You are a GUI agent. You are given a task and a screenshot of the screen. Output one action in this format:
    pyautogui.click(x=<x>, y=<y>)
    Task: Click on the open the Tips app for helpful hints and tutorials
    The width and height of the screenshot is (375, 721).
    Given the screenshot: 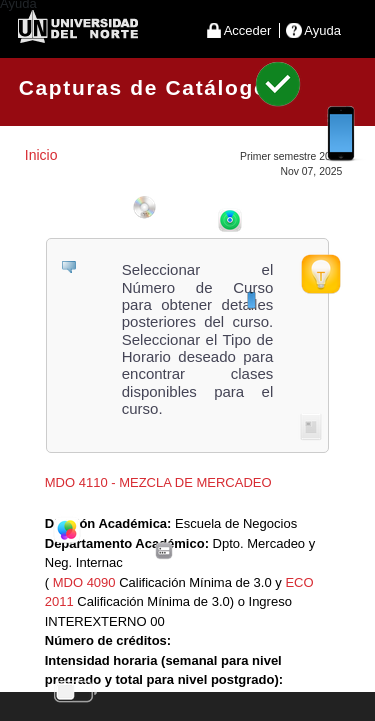 What is the action you would take?
    pyautogui.click(x=321, y=274)
    